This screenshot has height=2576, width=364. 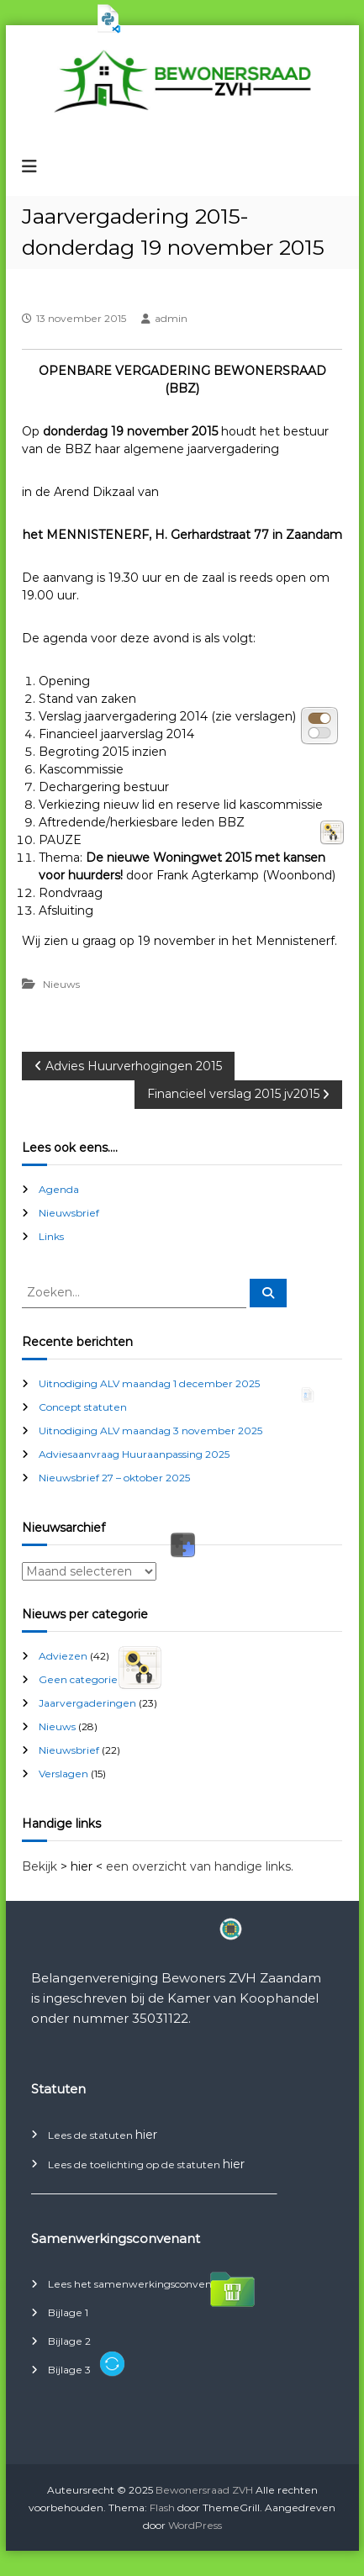 What do you see at coordinates (182, 1544) in the screenshot?
I see `manage bluetooth plugins or extensions` at bounding box center [182, 1544].